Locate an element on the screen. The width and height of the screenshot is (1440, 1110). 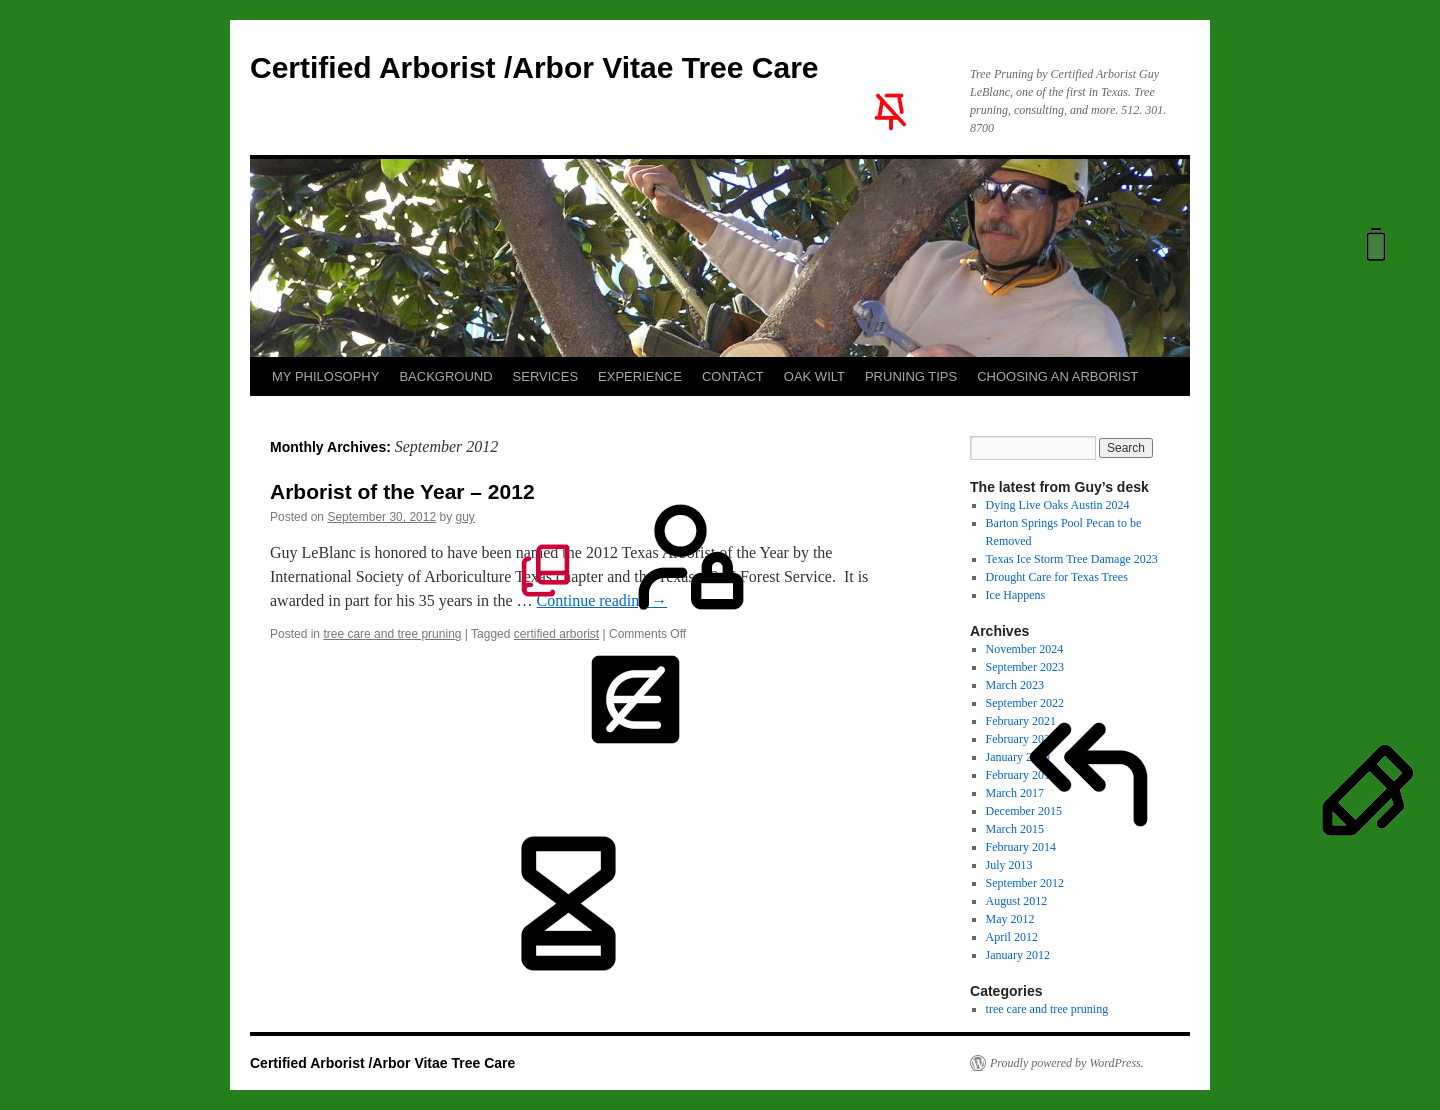
duplicate or copy a book/document is located at coordinates (545, 570).